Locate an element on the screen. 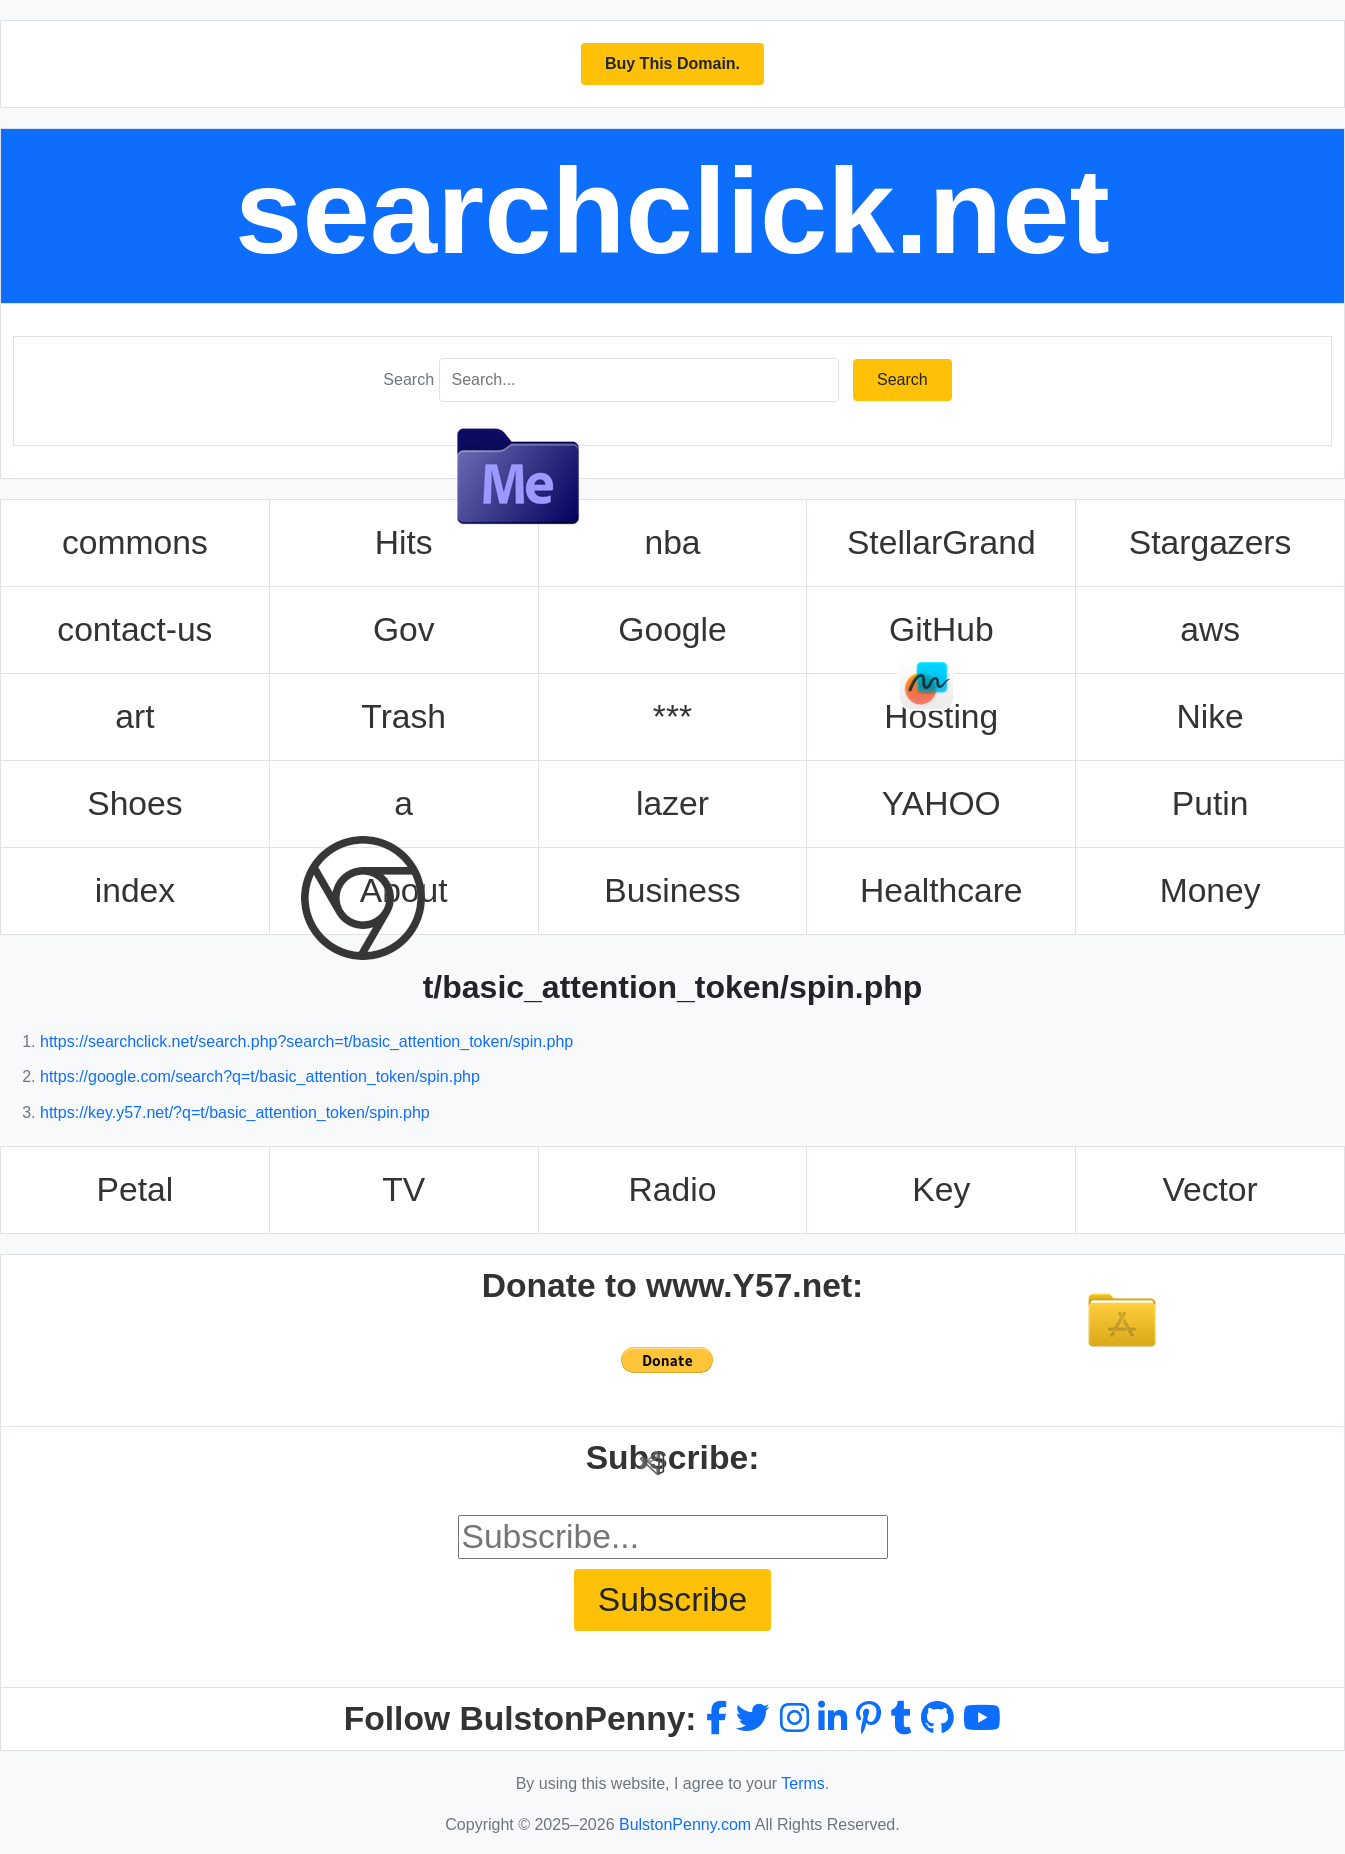 The width and height of the screenshot is (1345, 1854). open templates folder is located at coordinates (1122, 1320).